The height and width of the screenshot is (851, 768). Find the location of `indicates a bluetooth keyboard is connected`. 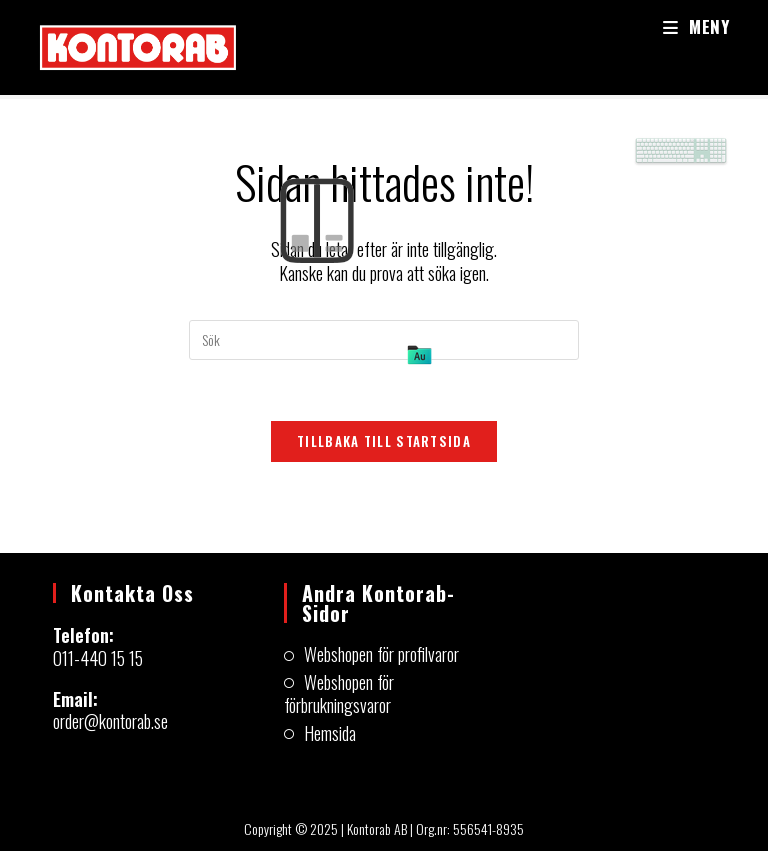

indicates a bluetooth keyboard is connected is located at coordinates (681, 150).